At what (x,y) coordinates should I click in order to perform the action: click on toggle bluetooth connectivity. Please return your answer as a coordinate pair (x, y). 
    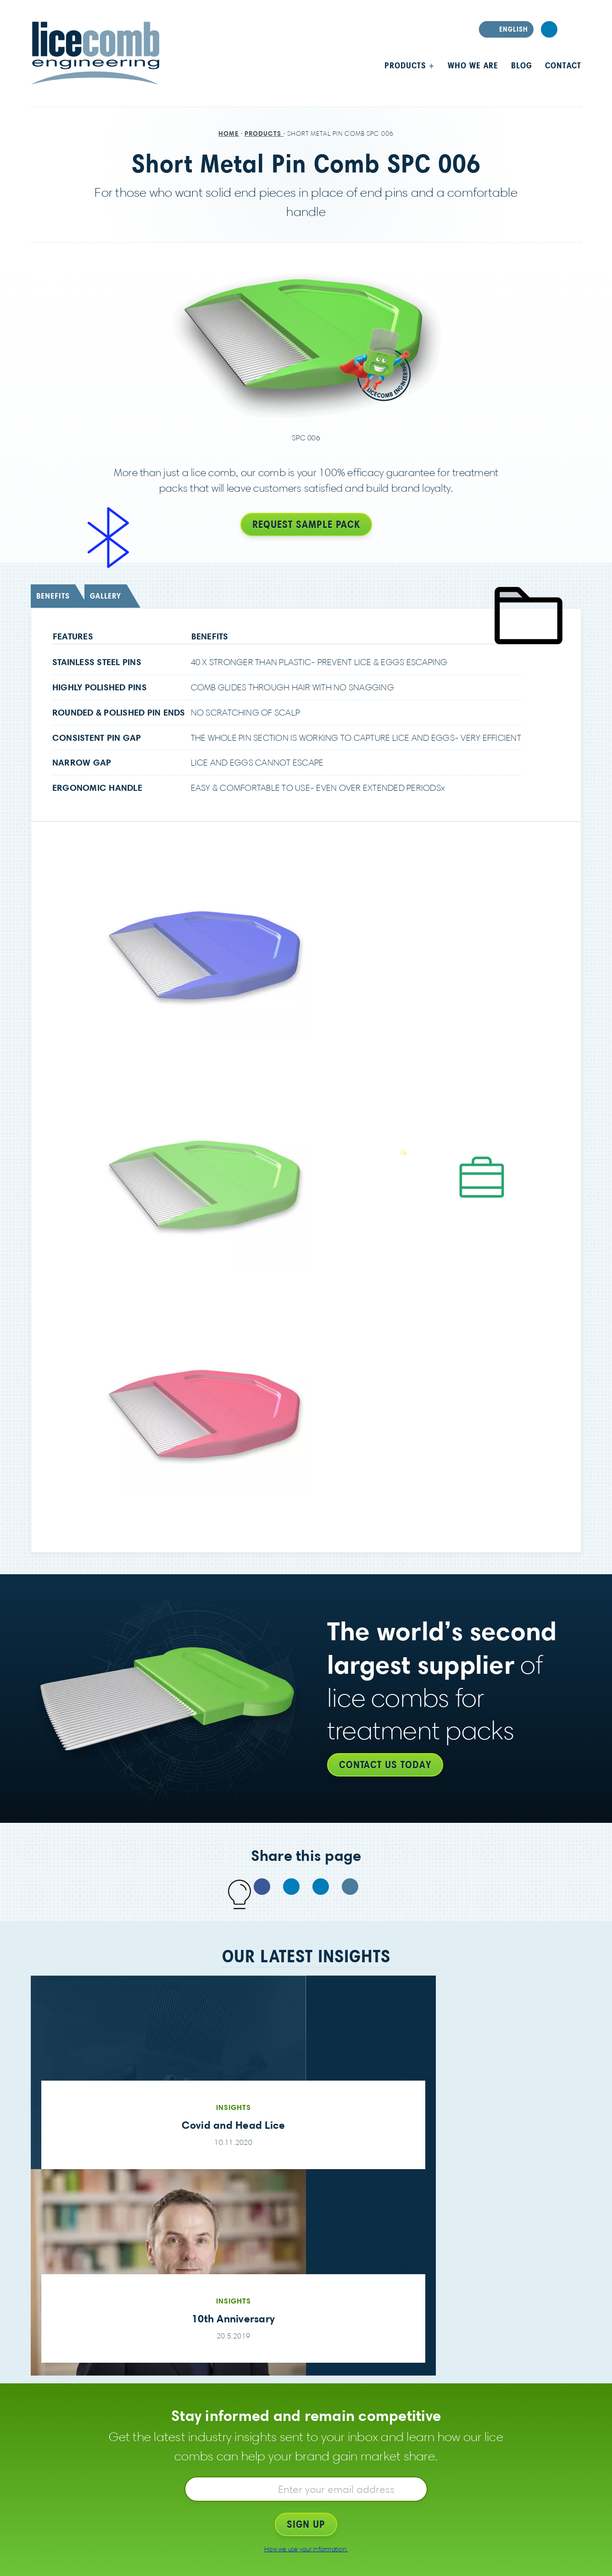
    Looking at the image, I should click on (108, 538).